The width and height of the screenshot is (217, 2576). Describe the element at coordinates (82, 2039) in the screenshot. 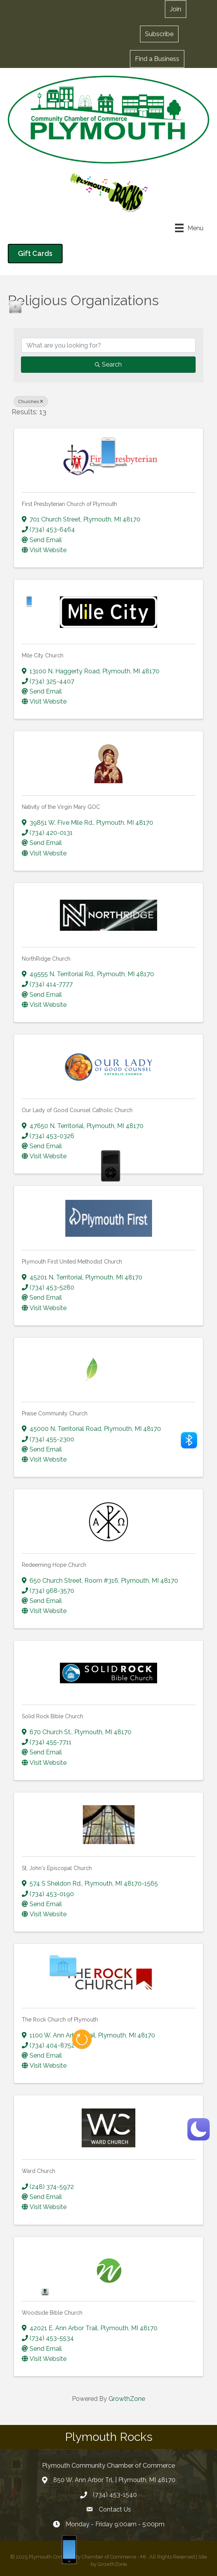

I see `reboot or restart the system` at that location.